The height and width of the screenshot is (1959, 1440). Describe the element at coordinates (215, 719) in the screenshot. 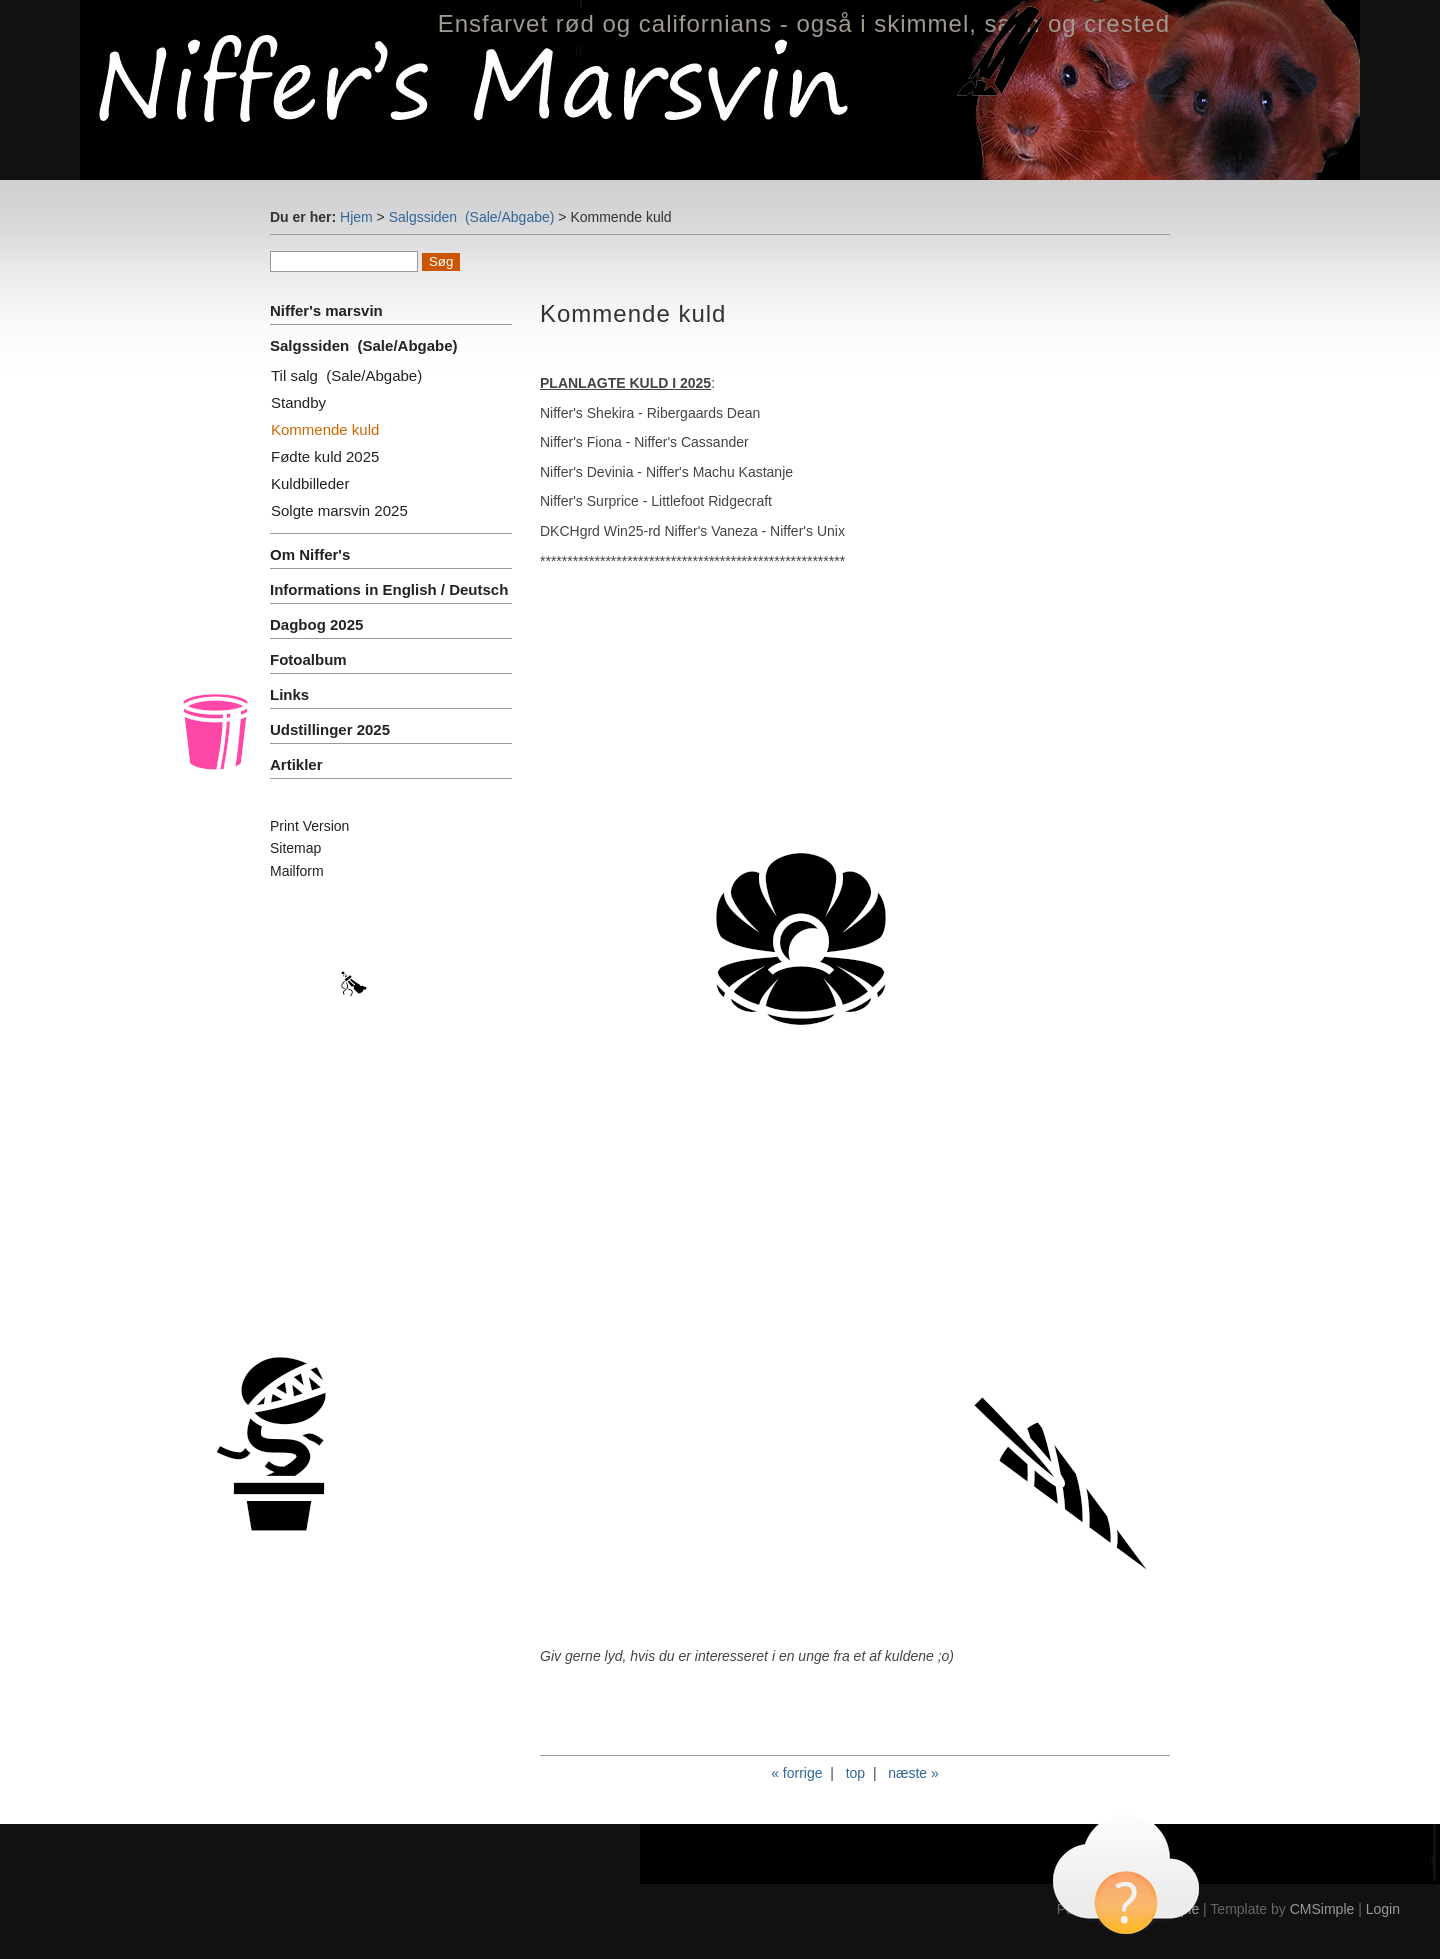

I see `empty trash or recycle bin` at that location.